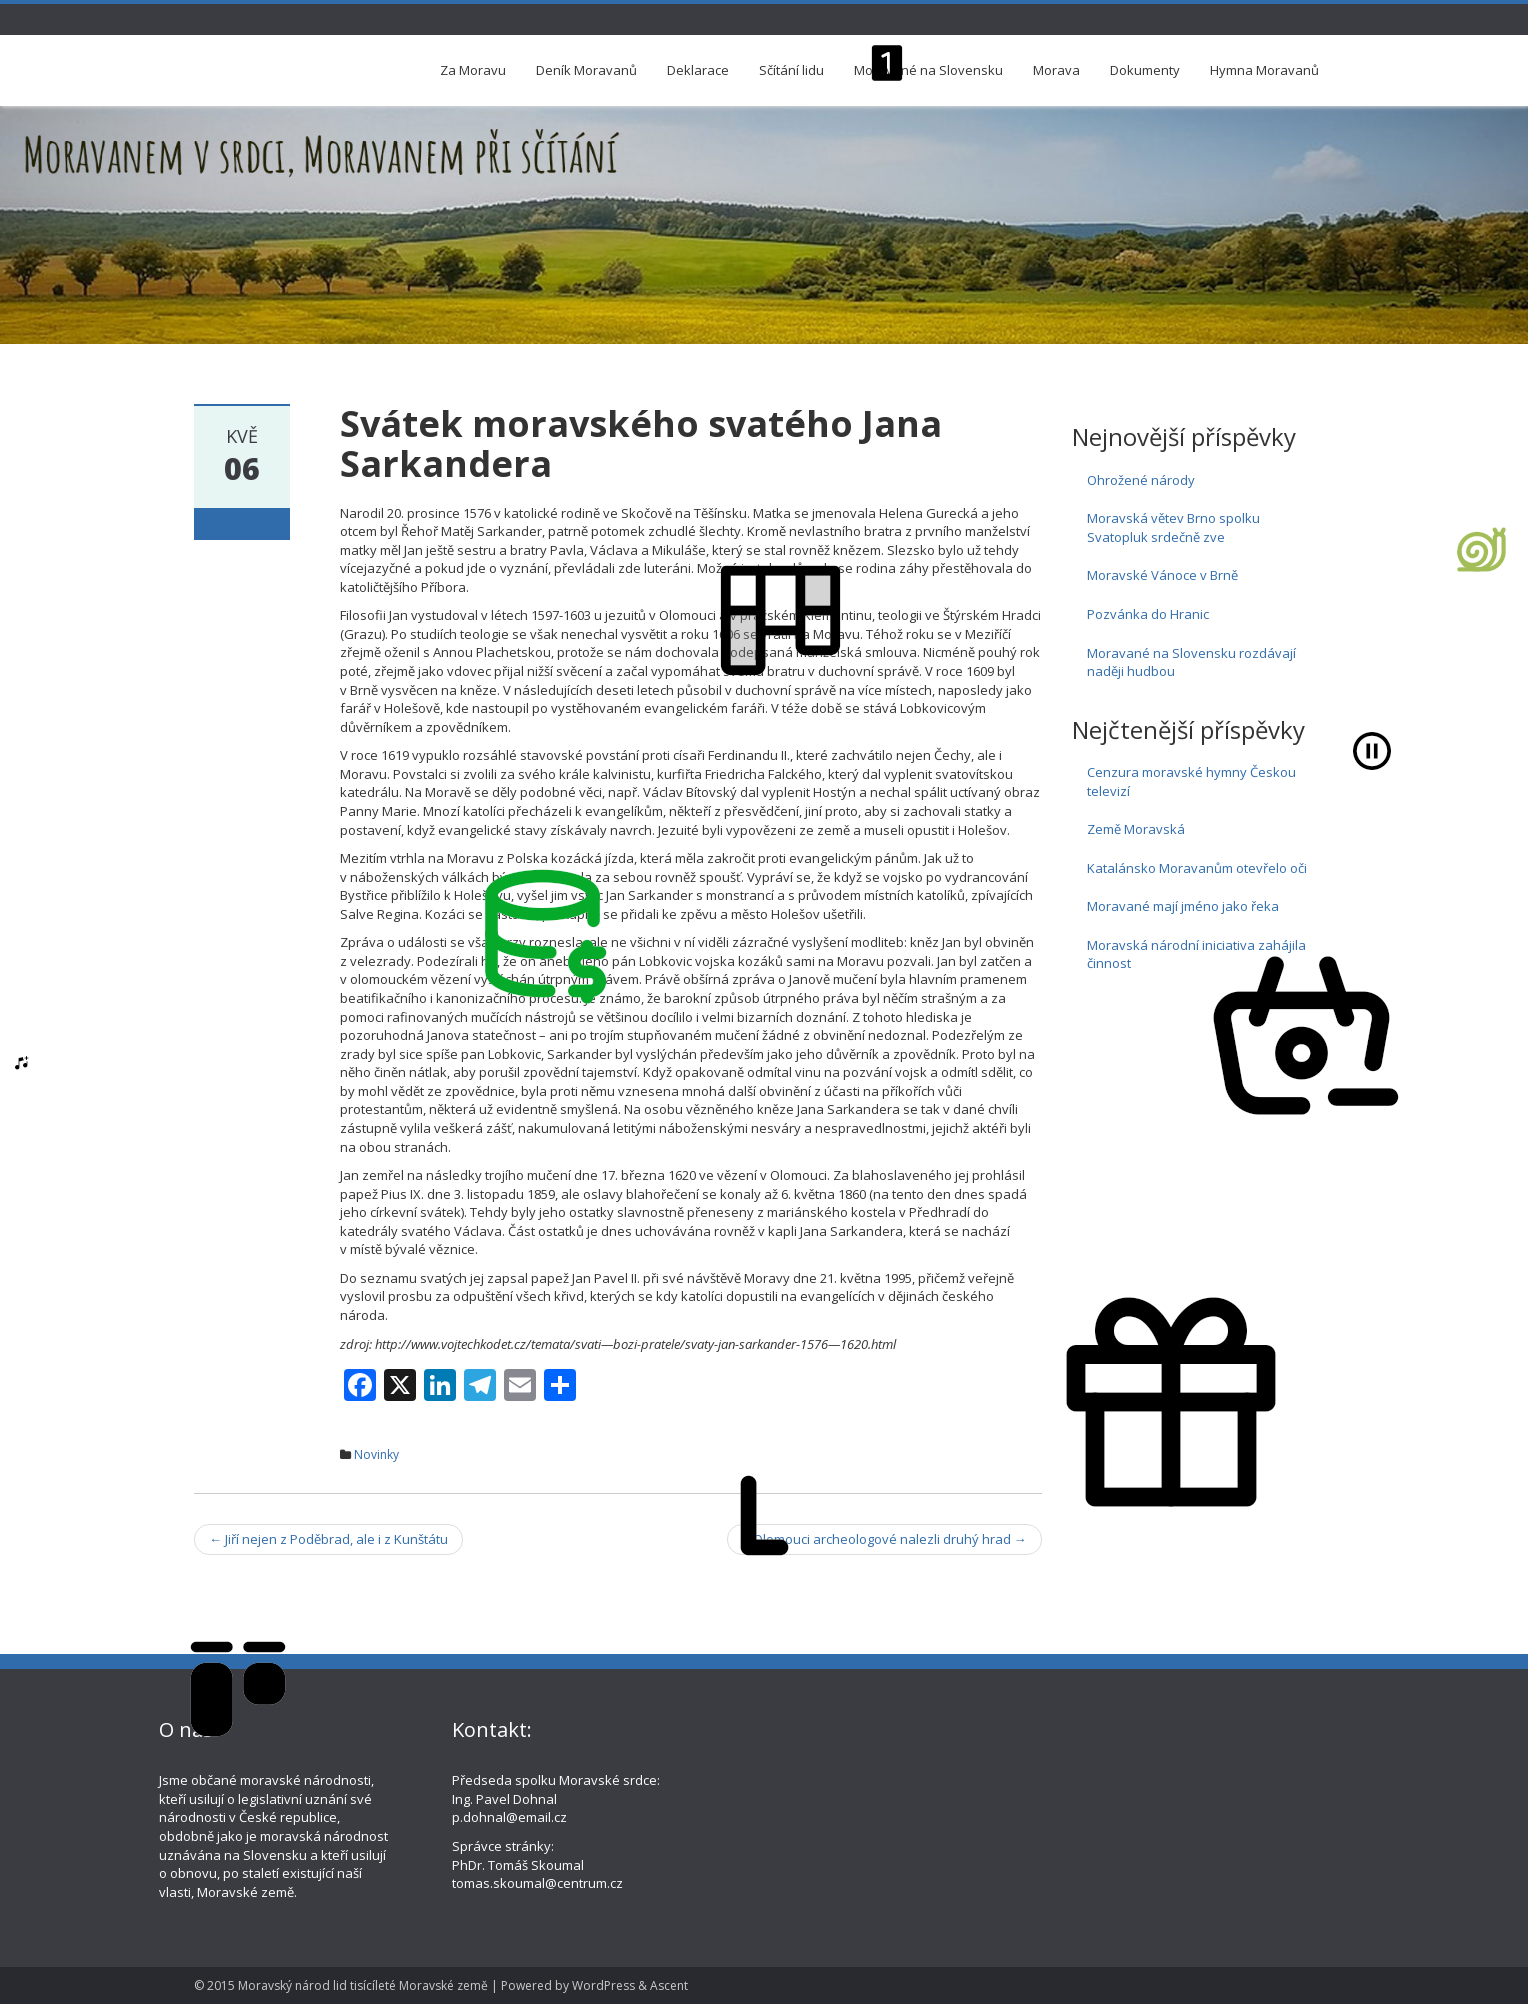 The width and height of the screenshot is (1528, 2004). I want to click on switch to kanban board view, so click(238, 1689).